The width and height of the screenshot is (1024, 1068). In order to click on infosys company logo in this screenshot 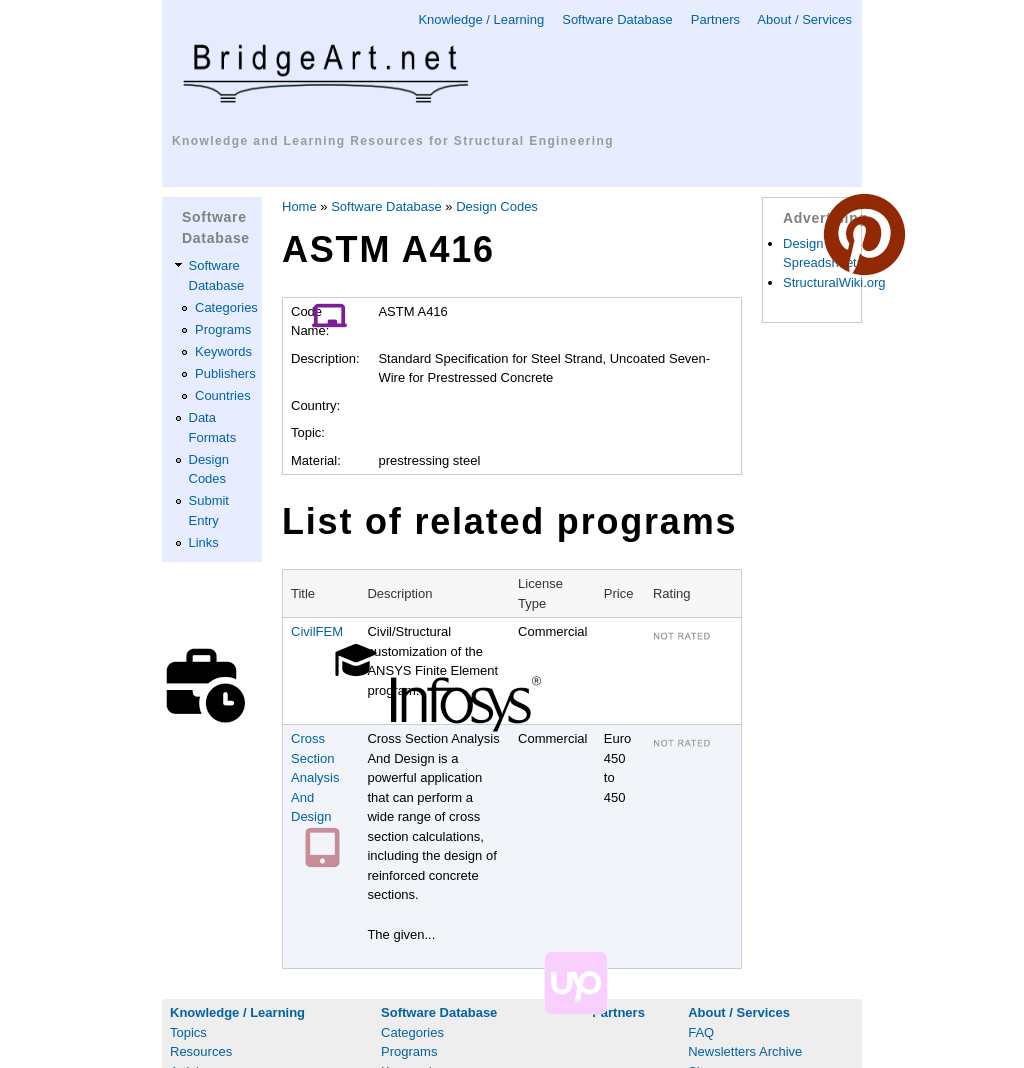, I will do `click(466, 704)`.